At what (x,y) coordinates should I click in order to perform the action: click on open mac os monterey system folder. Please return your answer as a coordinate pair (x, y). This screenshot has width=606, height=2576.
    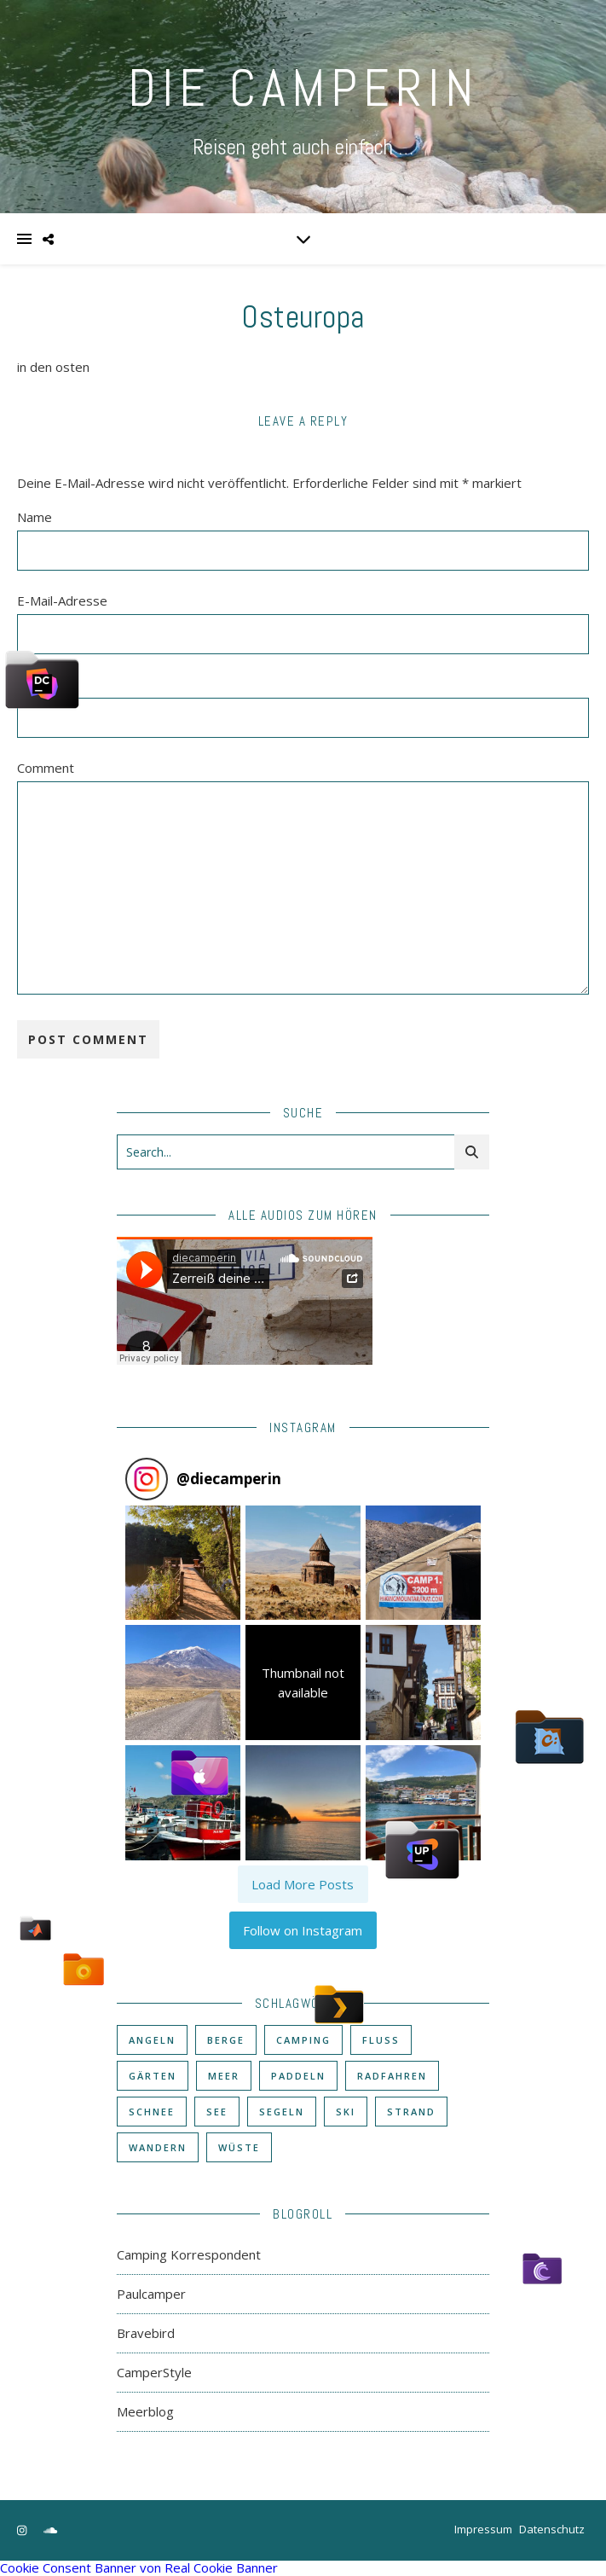
    Looking at the image, I should click on (199, 1774).